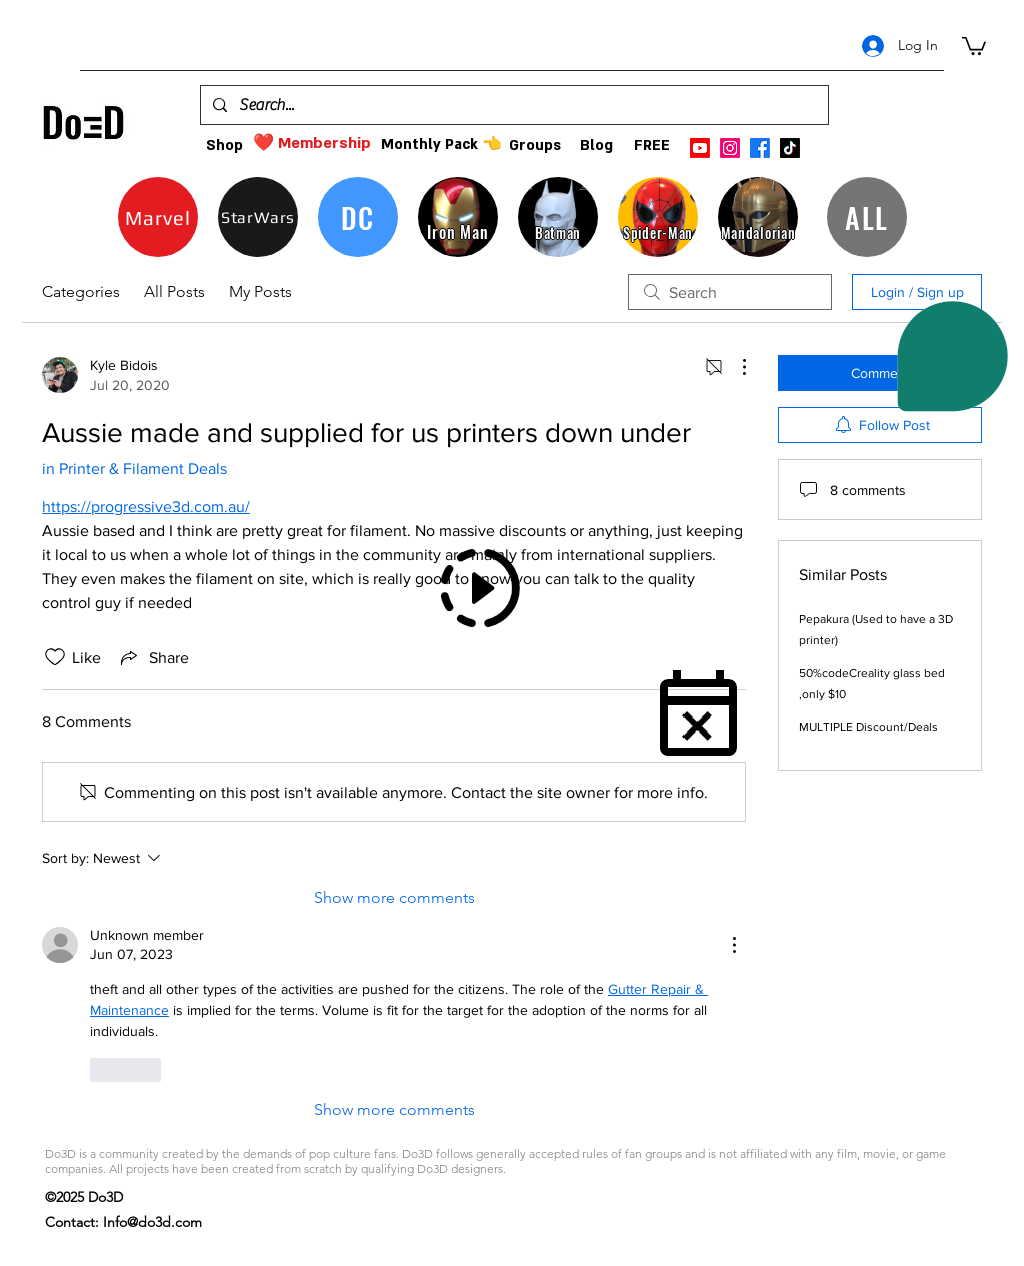 The image size is (1024, 1266). Describe the element at coordinates (950, 358) in the screenshot. I see `open chat or messaging` at that location.